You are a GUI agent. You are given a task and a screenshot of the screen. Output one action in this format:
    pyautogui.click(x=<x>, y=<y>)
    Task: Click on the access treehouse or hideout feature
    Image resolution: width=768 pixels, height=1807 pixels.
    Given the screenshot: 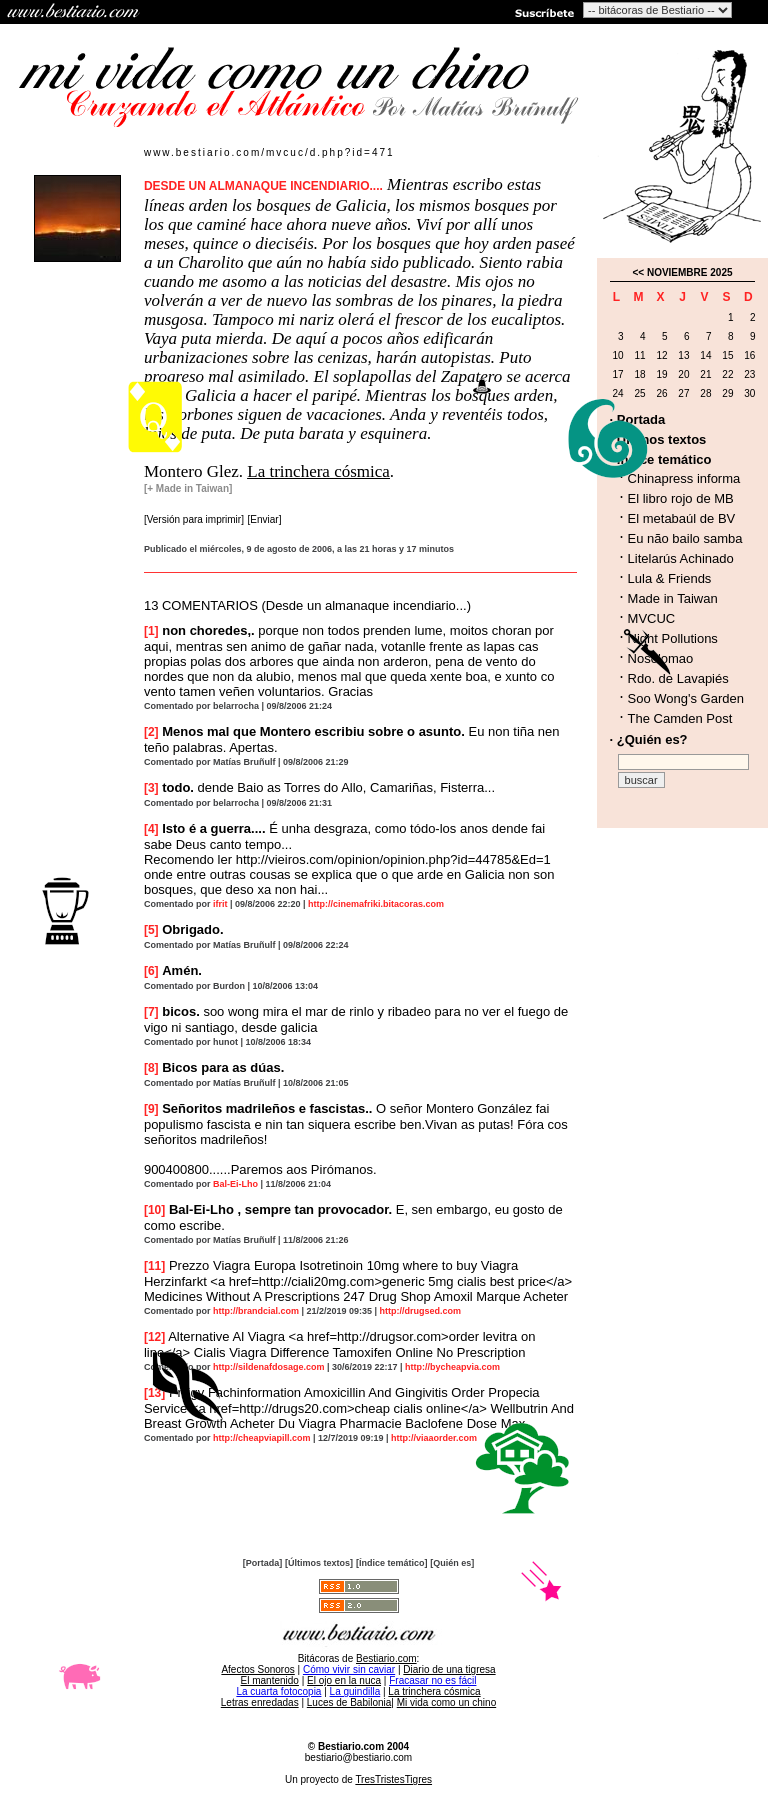 What is the action you would take?
    pyautogui.click(x=523, y=1467)
    